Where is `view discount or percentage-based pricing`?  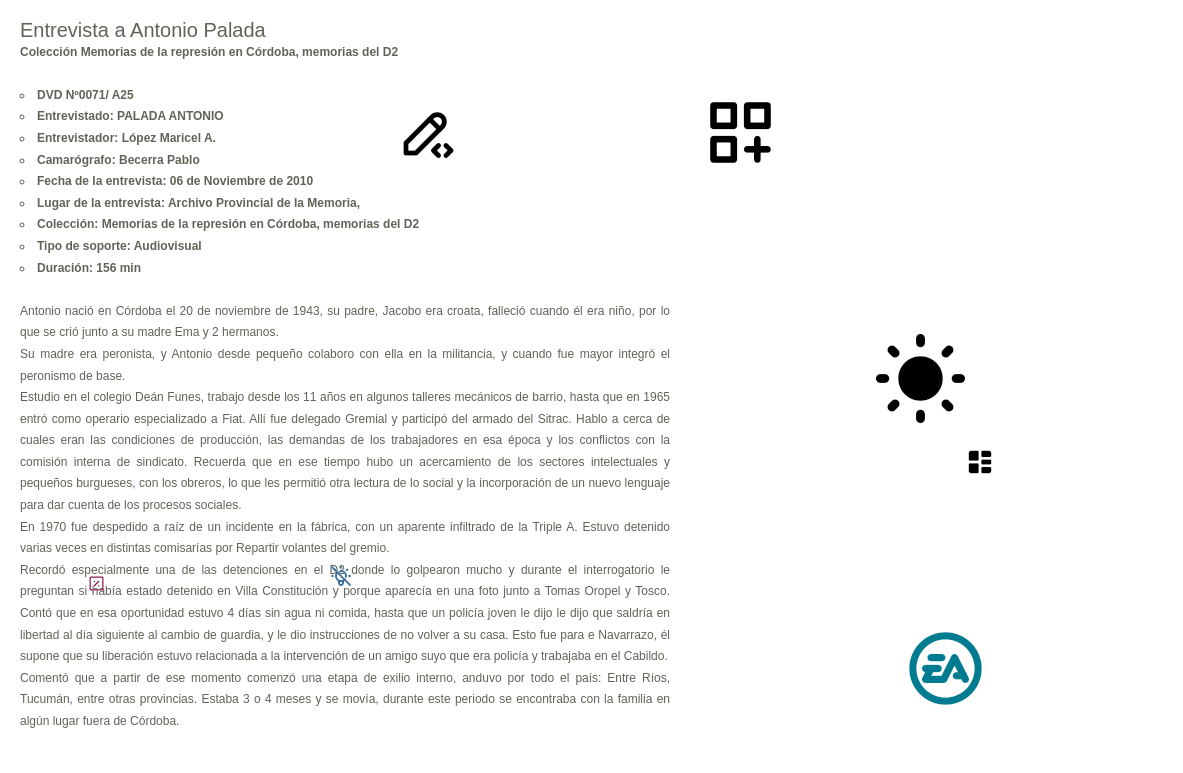 view discount or percentage-based pricing is located at coordinates (96, 583).